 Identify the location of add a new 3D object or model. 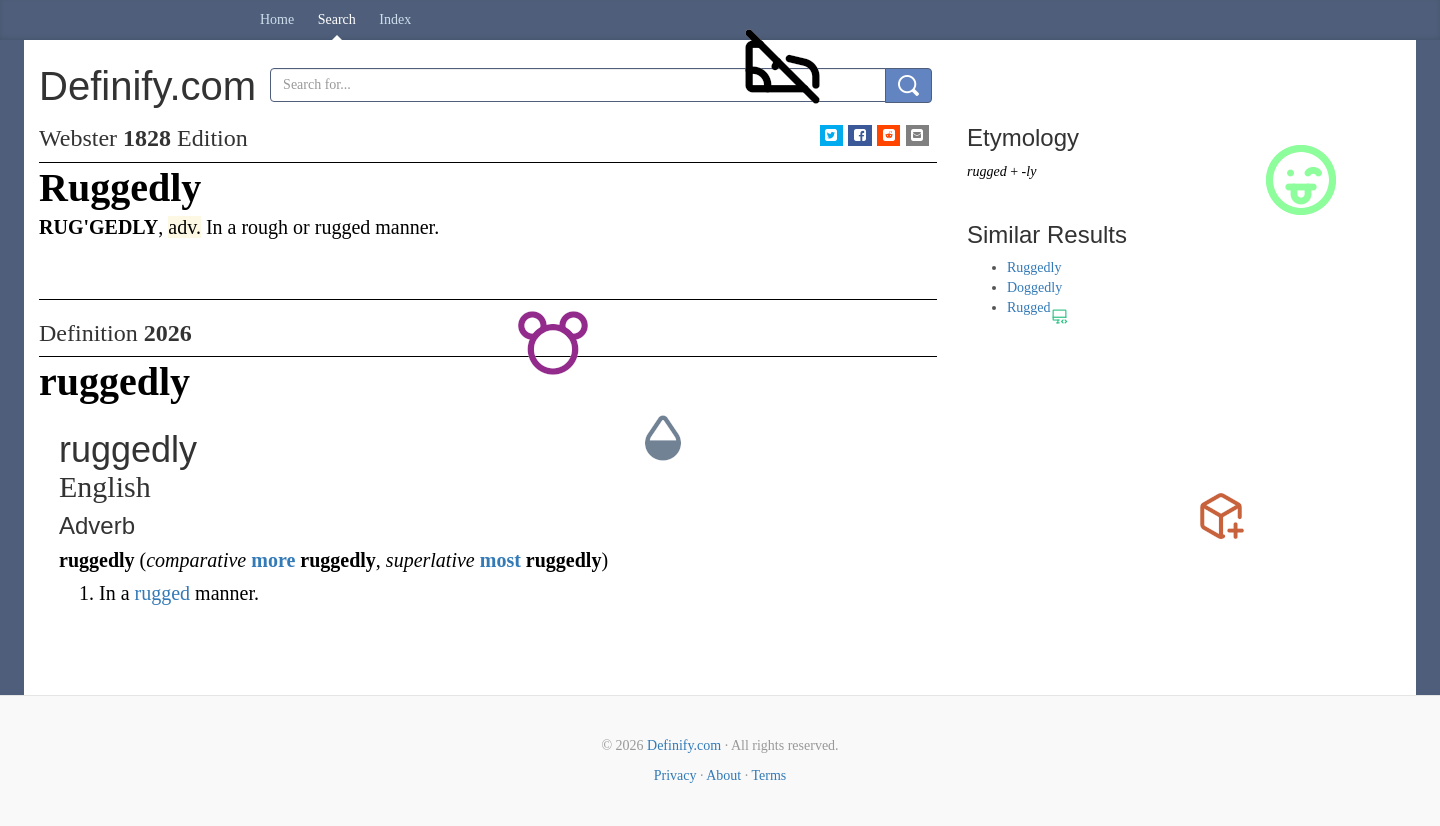
(1221, 516).